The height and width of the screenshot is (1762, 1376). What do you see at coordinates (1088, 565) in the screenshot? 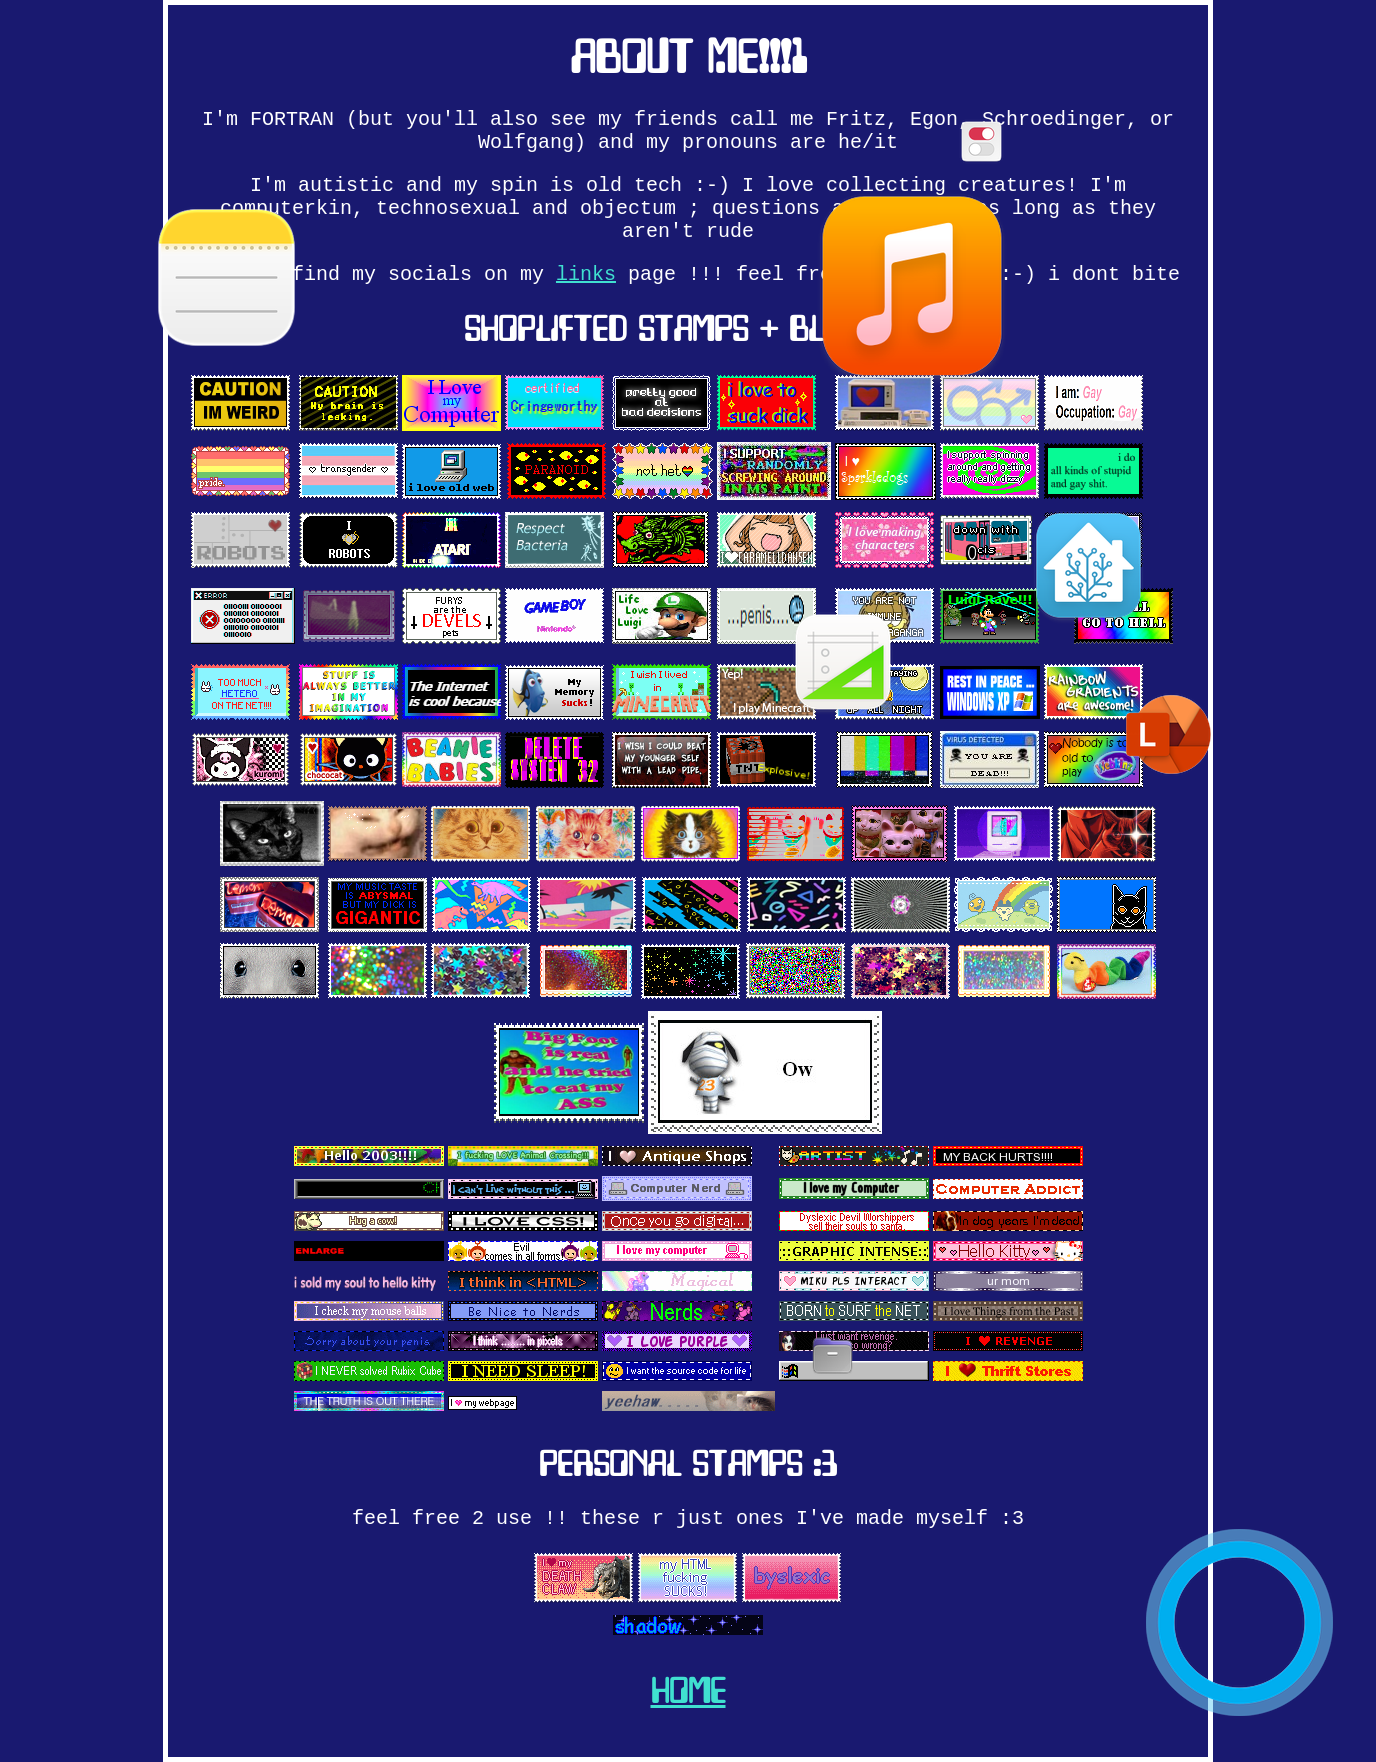
I see `open the home assistant app` at bounding box center [1088, 565].